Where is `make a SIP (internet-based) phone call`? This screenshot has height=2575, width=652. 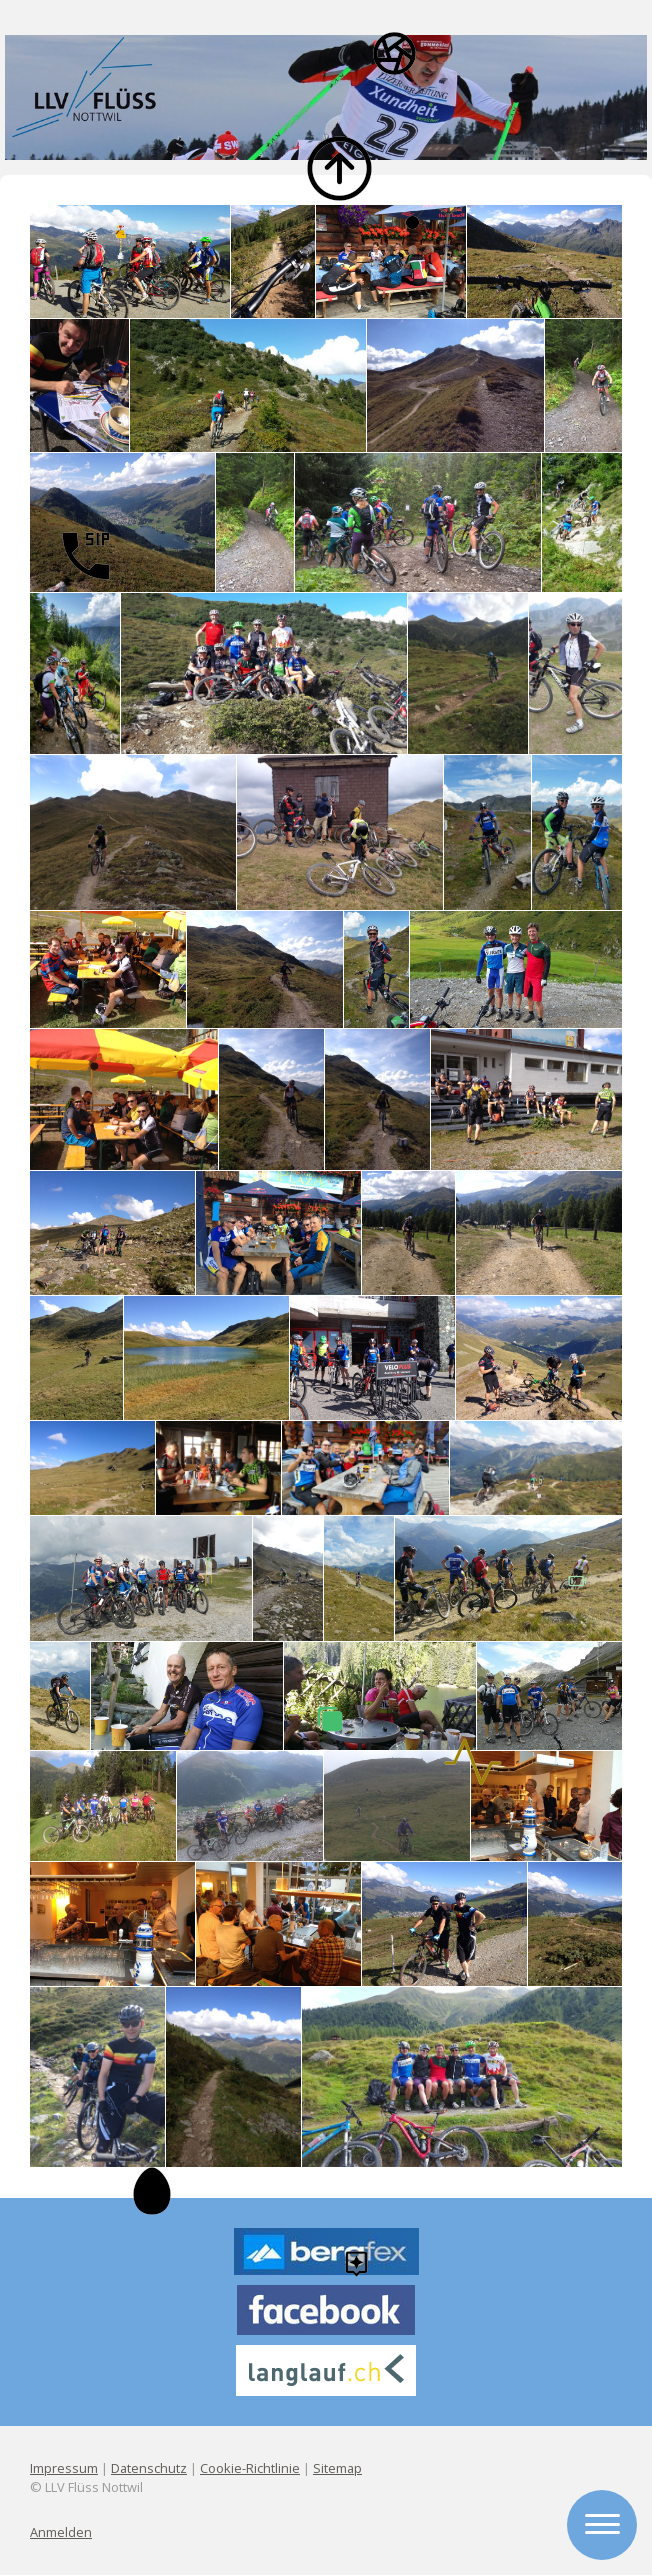
make a SIP (internet-based) phone call is located at coordinates (86, 556).